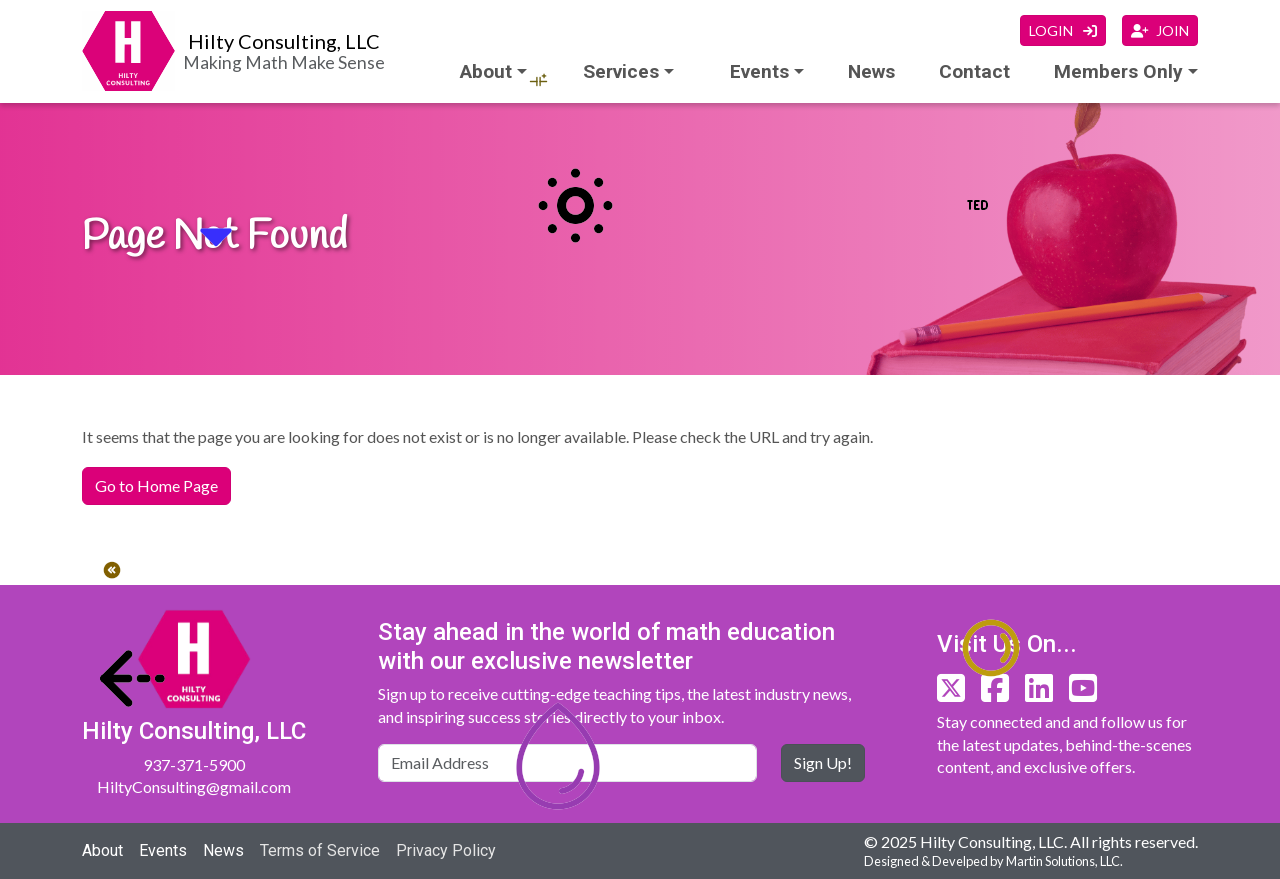  I want to click on decrease screen brightness, so click(575, 205).